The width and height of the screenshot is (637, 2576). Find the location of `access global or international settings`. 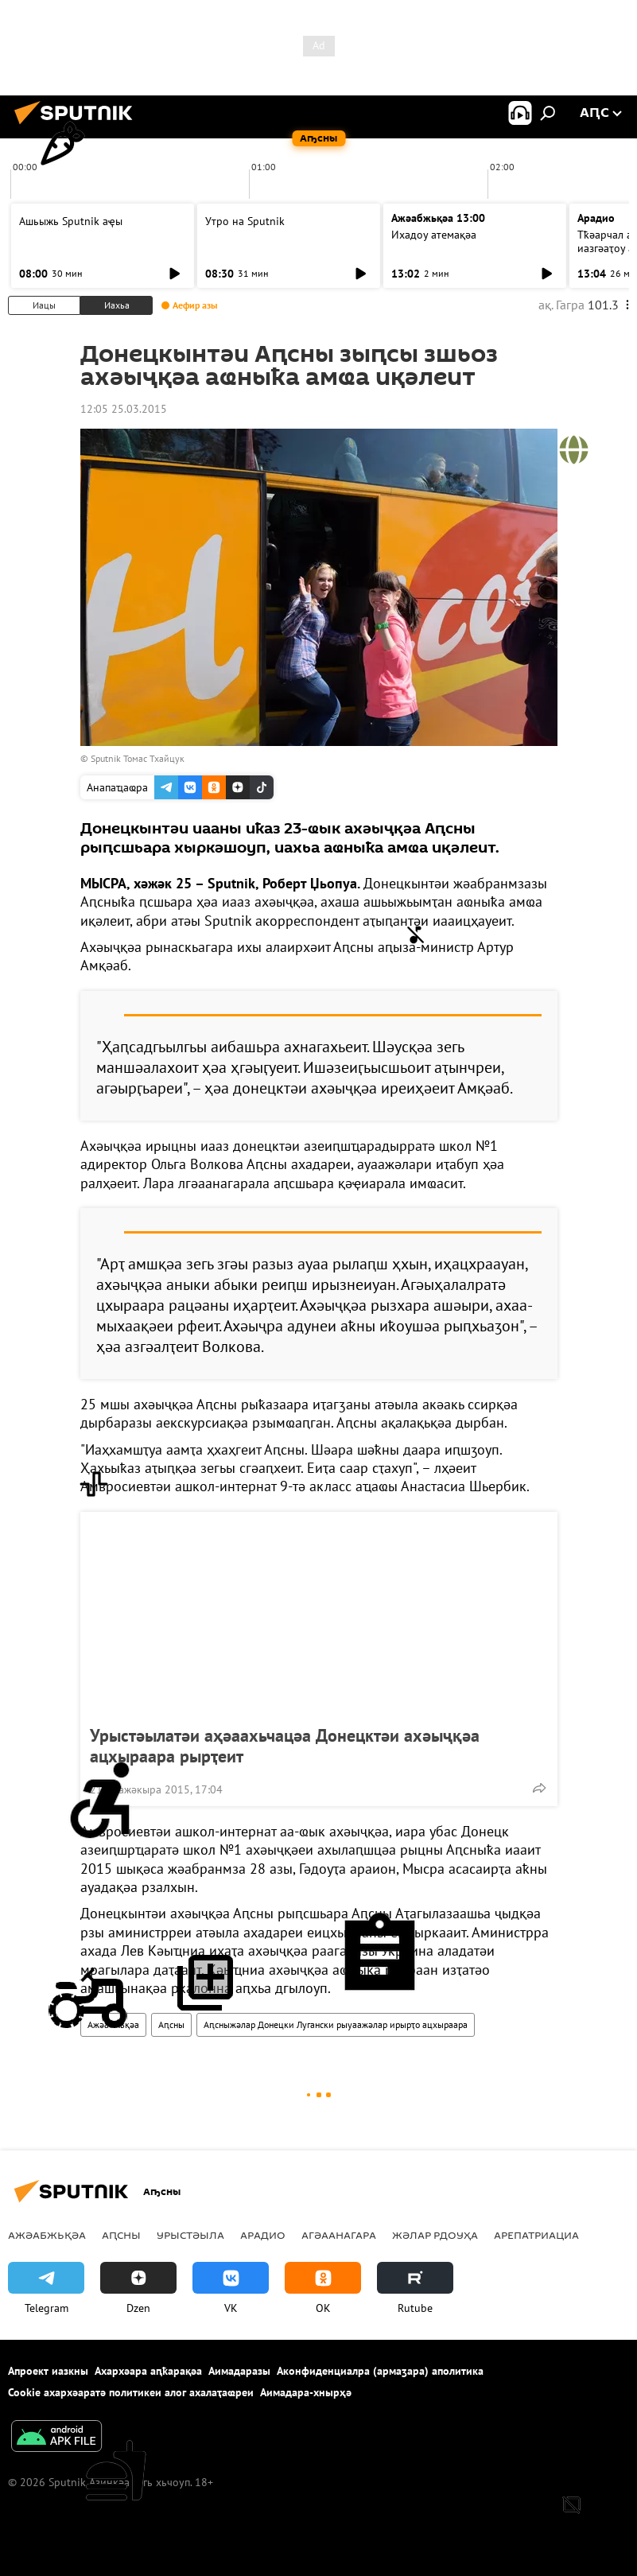

access global or international settings is located at coordinates (573, 449).